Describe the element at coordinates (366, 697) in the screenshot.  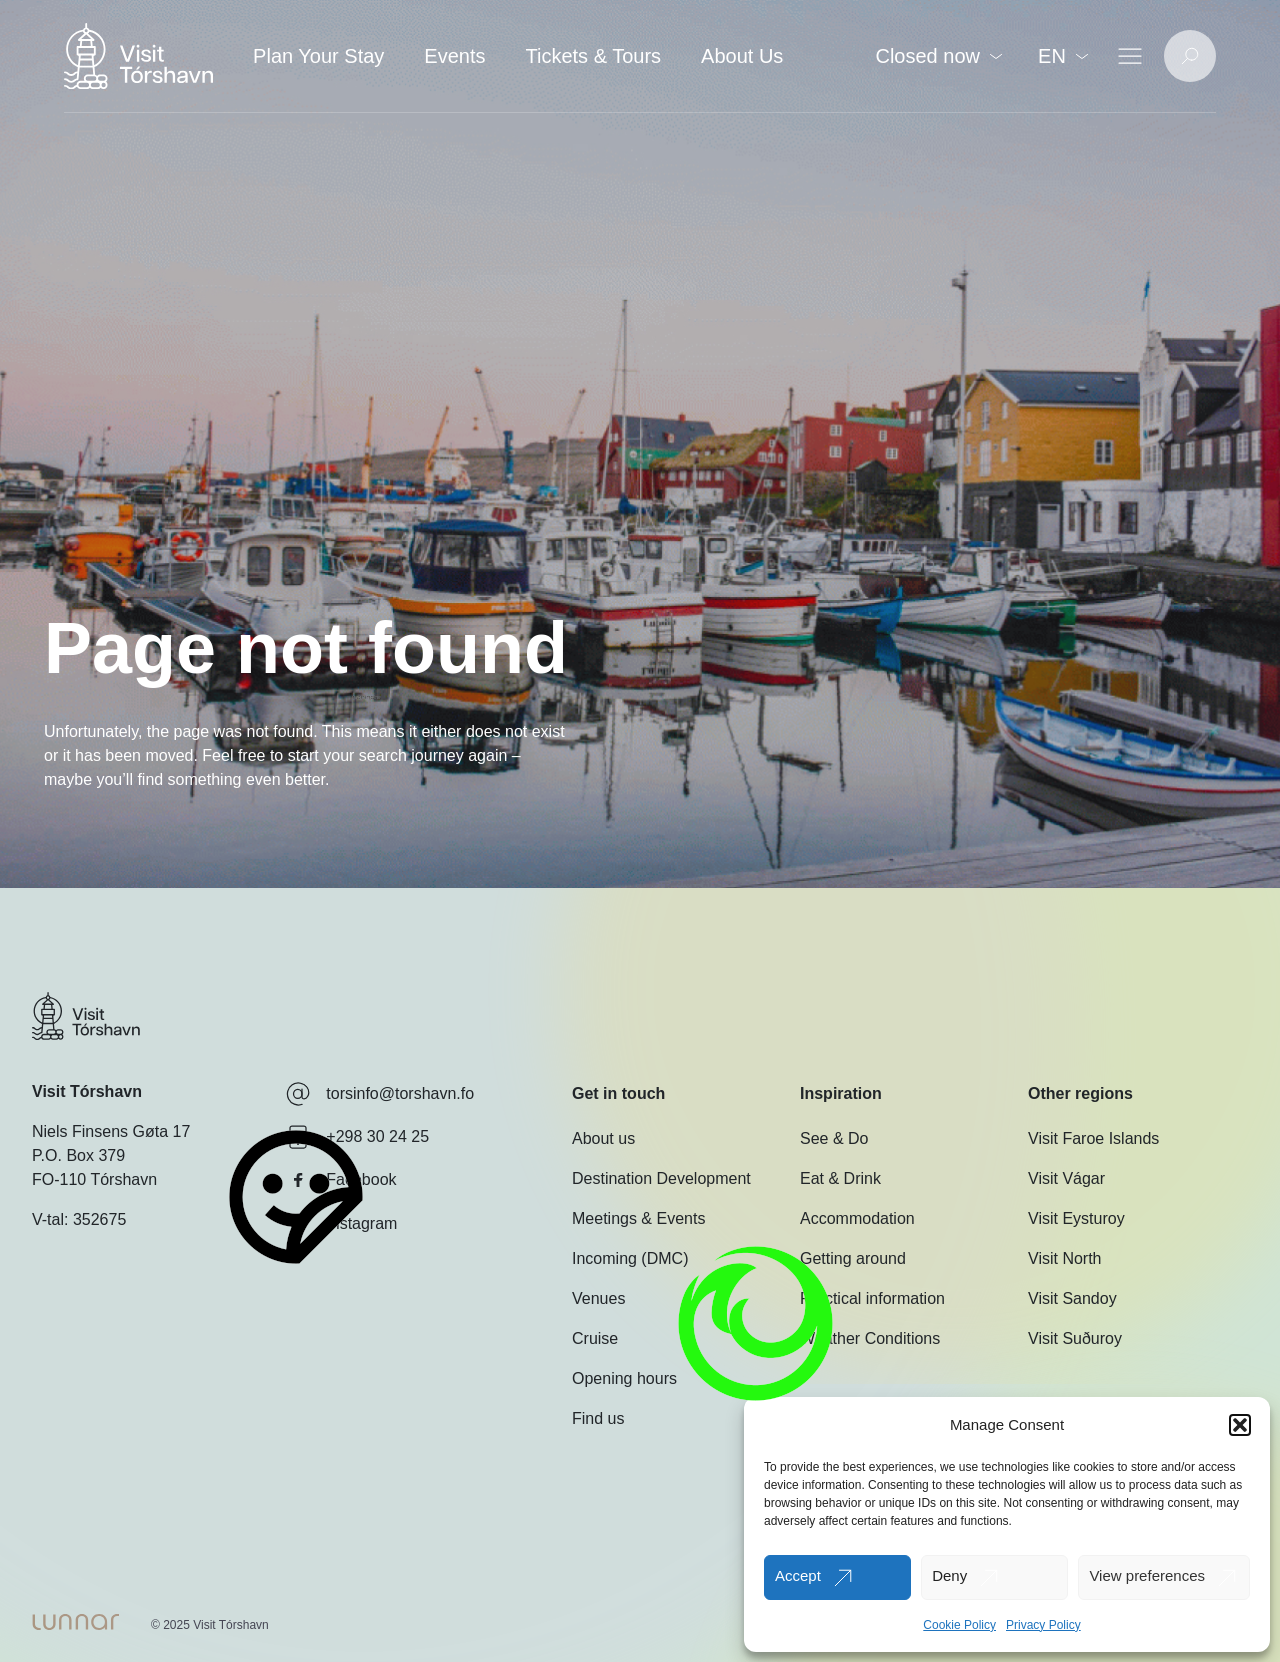
I see `Mahindra company logo` at that location.